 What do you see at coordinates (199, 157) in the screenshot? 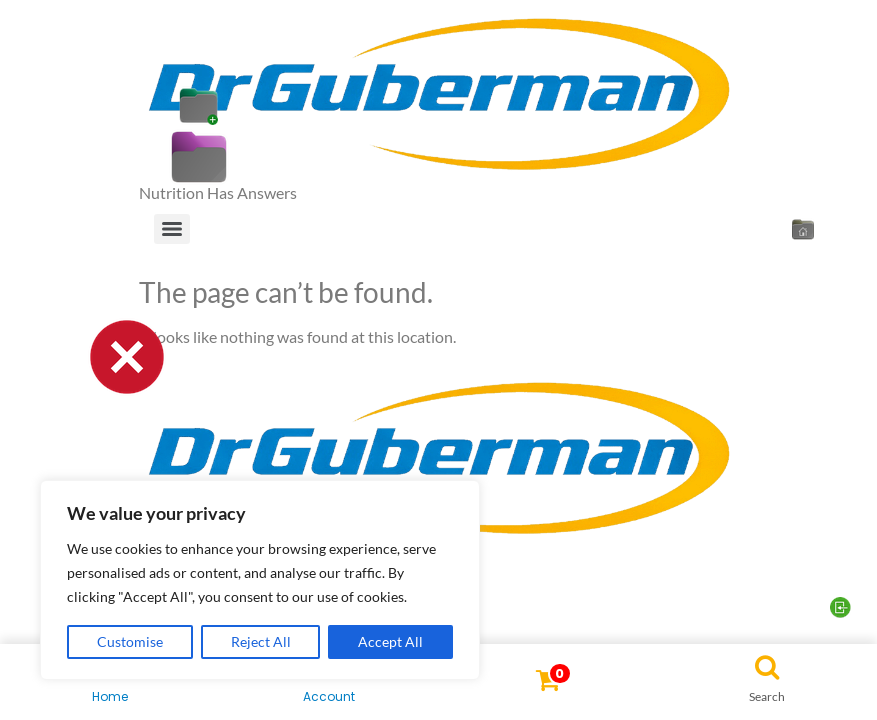
I see `an open folder in the file system` at bounding box center [199, 157].